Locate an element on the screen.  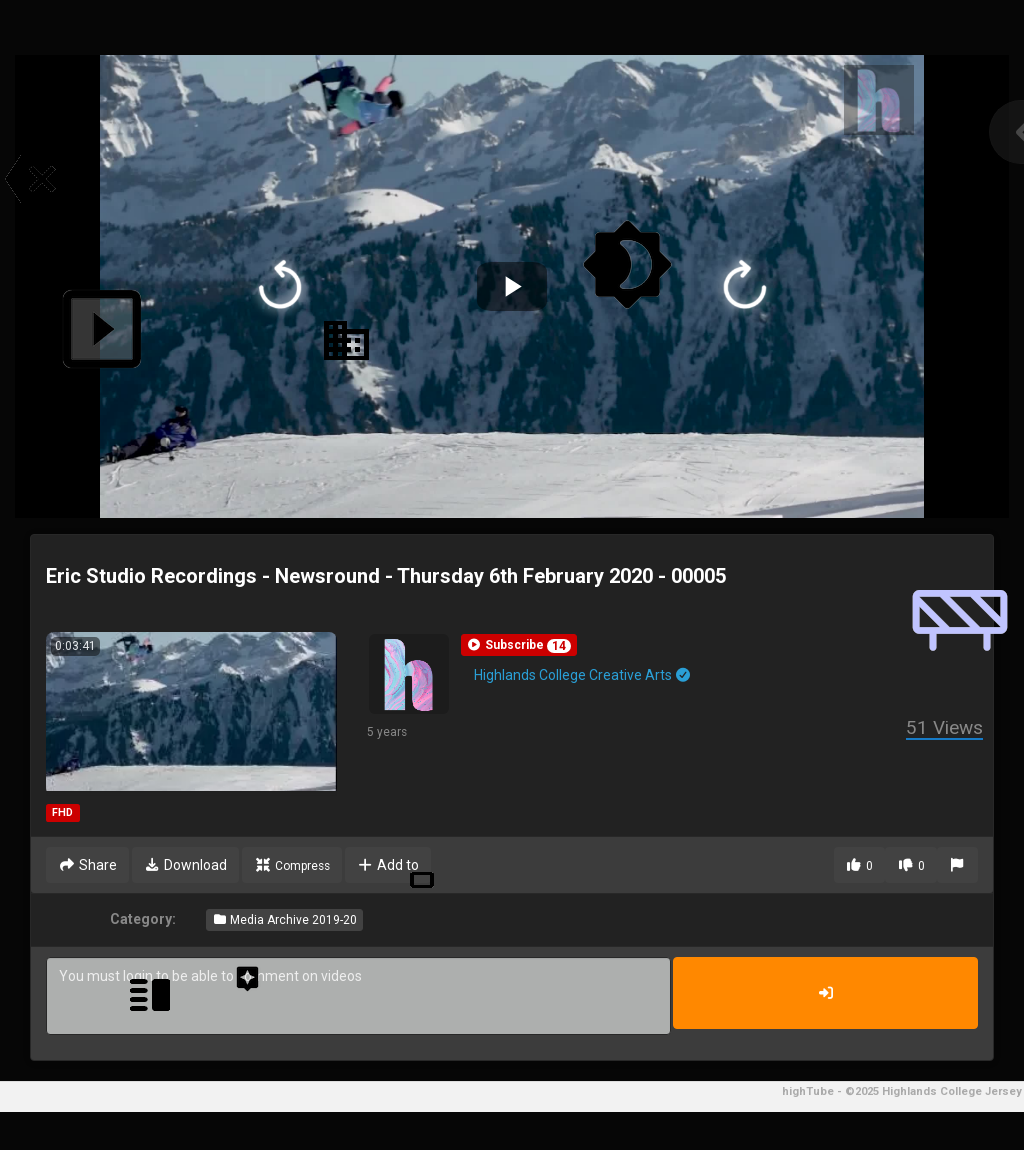
indicates a blocked or restricted area is located at coordinates (960, 617).